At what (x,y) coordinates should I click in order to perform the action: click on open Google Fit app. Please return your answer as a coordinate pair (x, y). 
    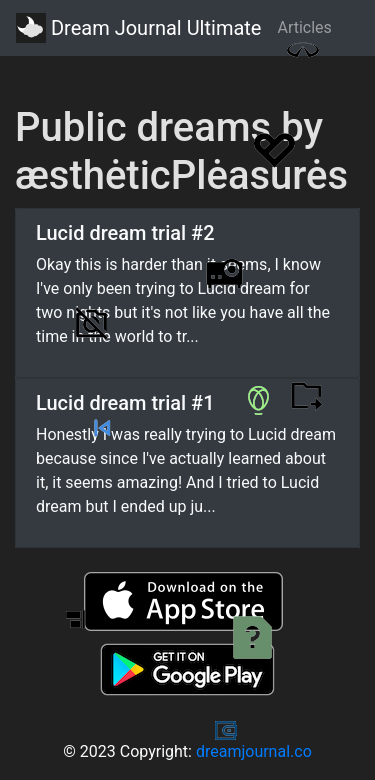
    Looking at the image, I should click on (274, 150).